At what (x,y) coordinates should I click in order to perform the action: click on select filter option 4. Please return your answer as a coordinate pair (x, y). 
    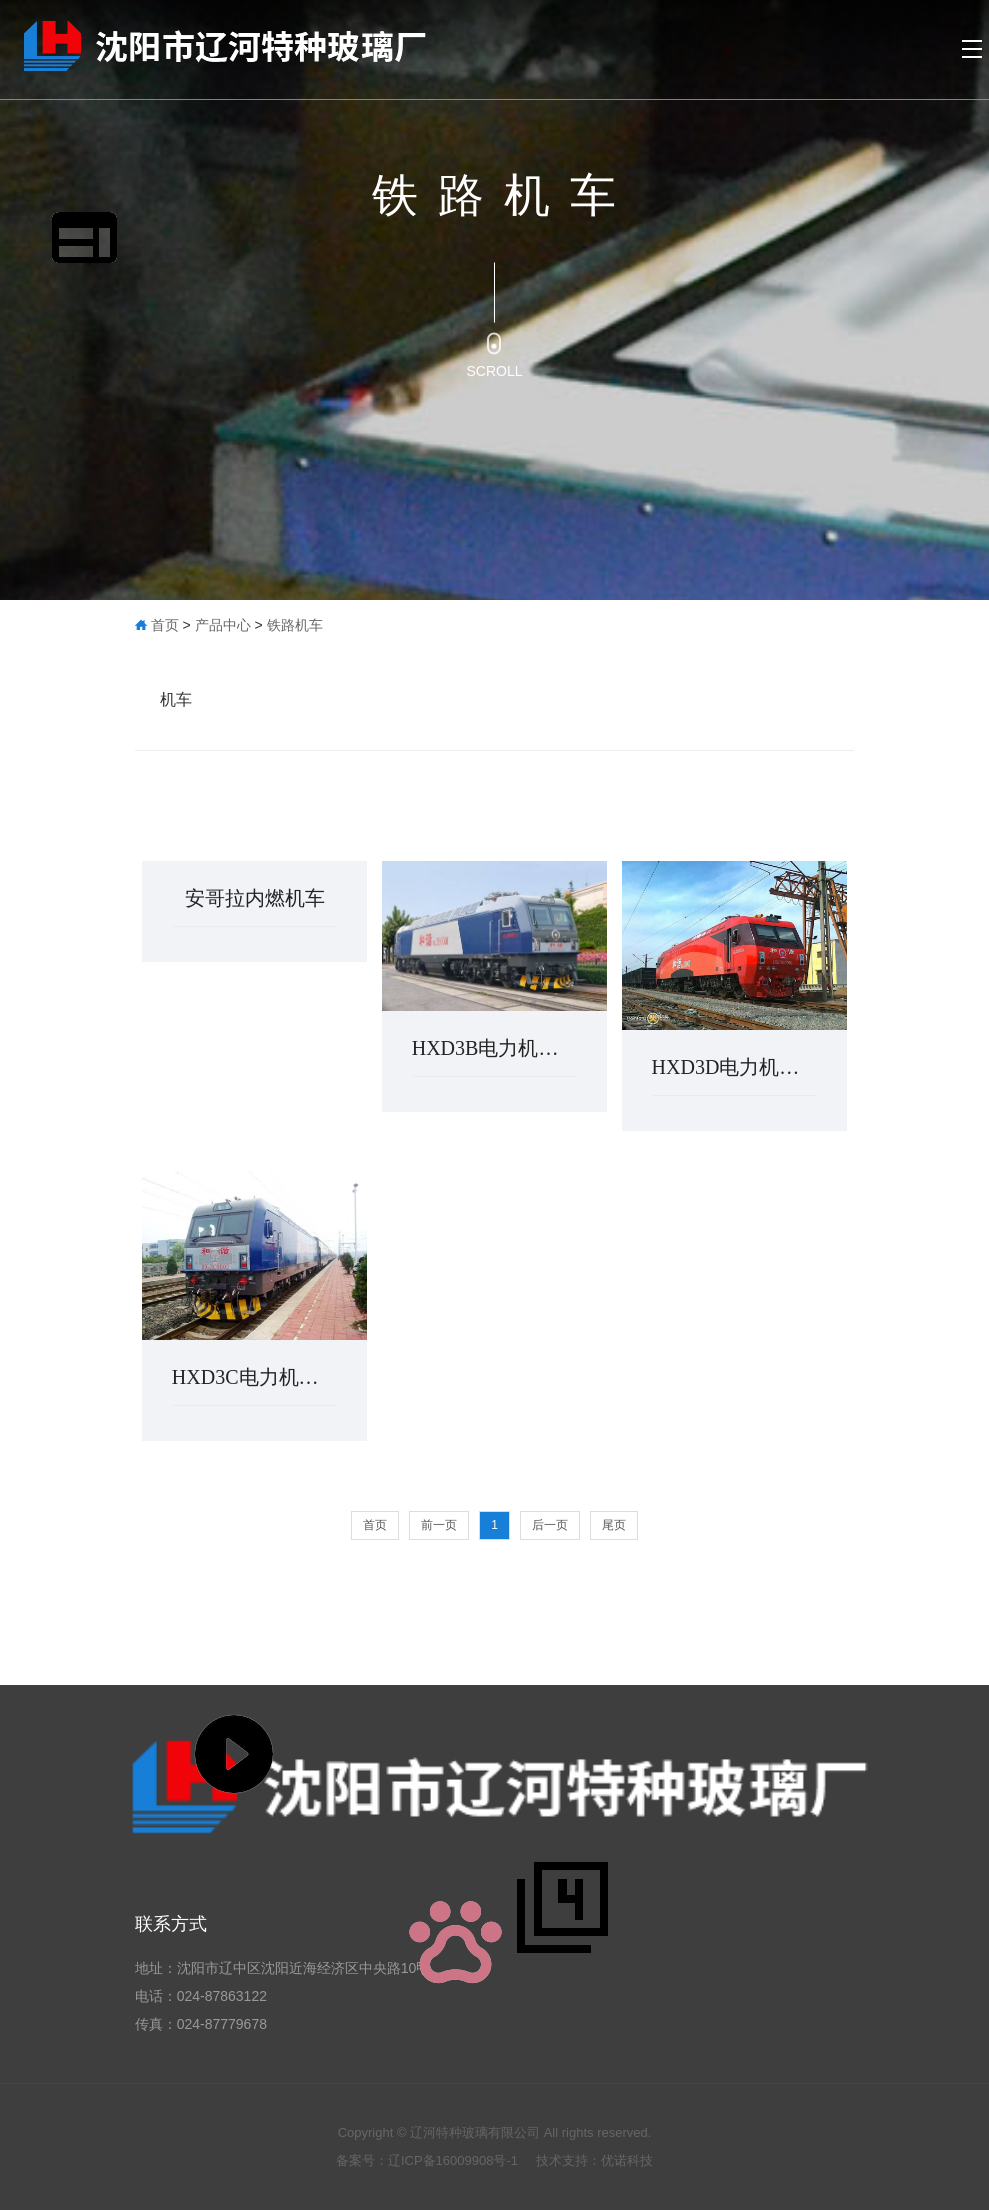
    Looking at the image, I should click on (562, 1907).